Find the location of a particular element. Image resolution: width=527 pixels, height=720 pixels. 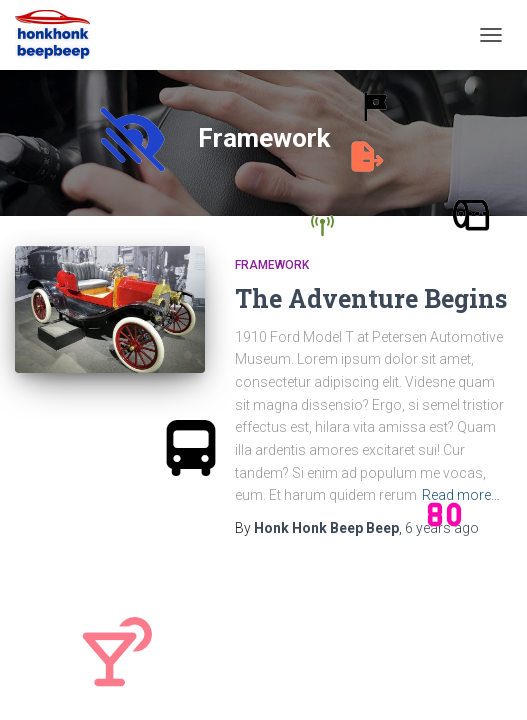

browse cocktail recipes or drink menu is located at coordinates (113, 655).